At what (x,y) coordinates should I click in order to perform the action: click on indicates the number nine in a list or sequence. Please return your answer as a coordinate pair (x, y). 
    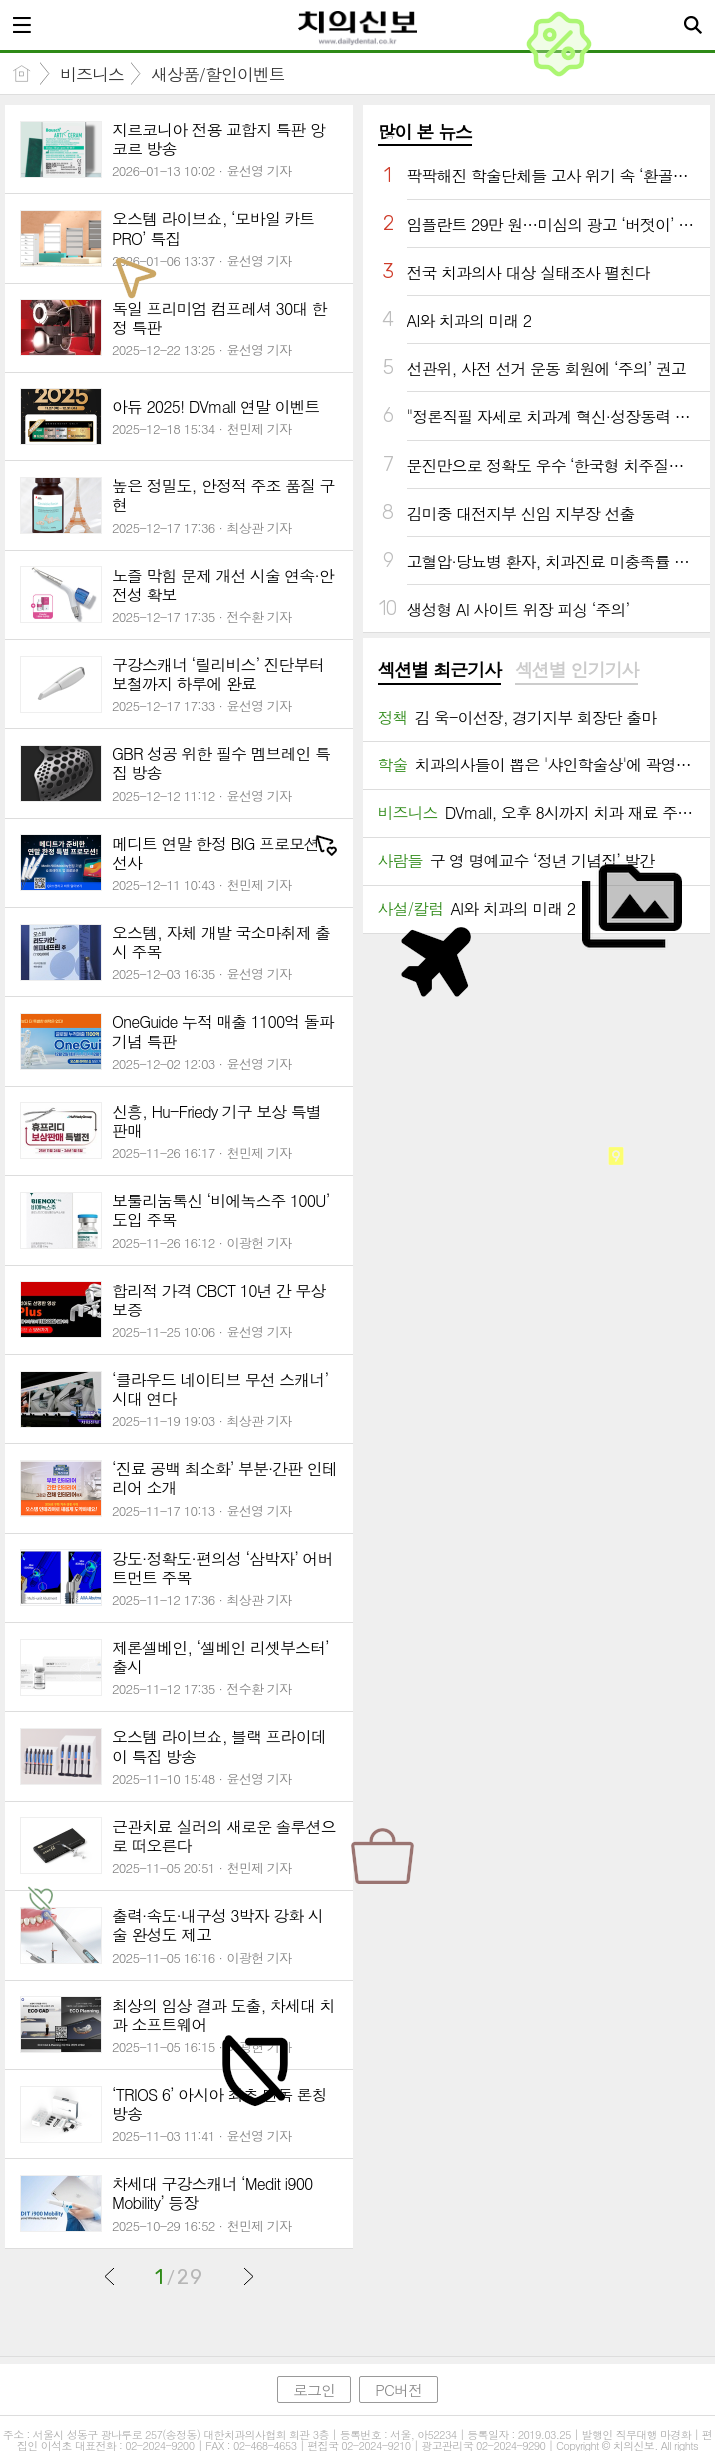
    Looking at the image, I should click on (616, 1156).